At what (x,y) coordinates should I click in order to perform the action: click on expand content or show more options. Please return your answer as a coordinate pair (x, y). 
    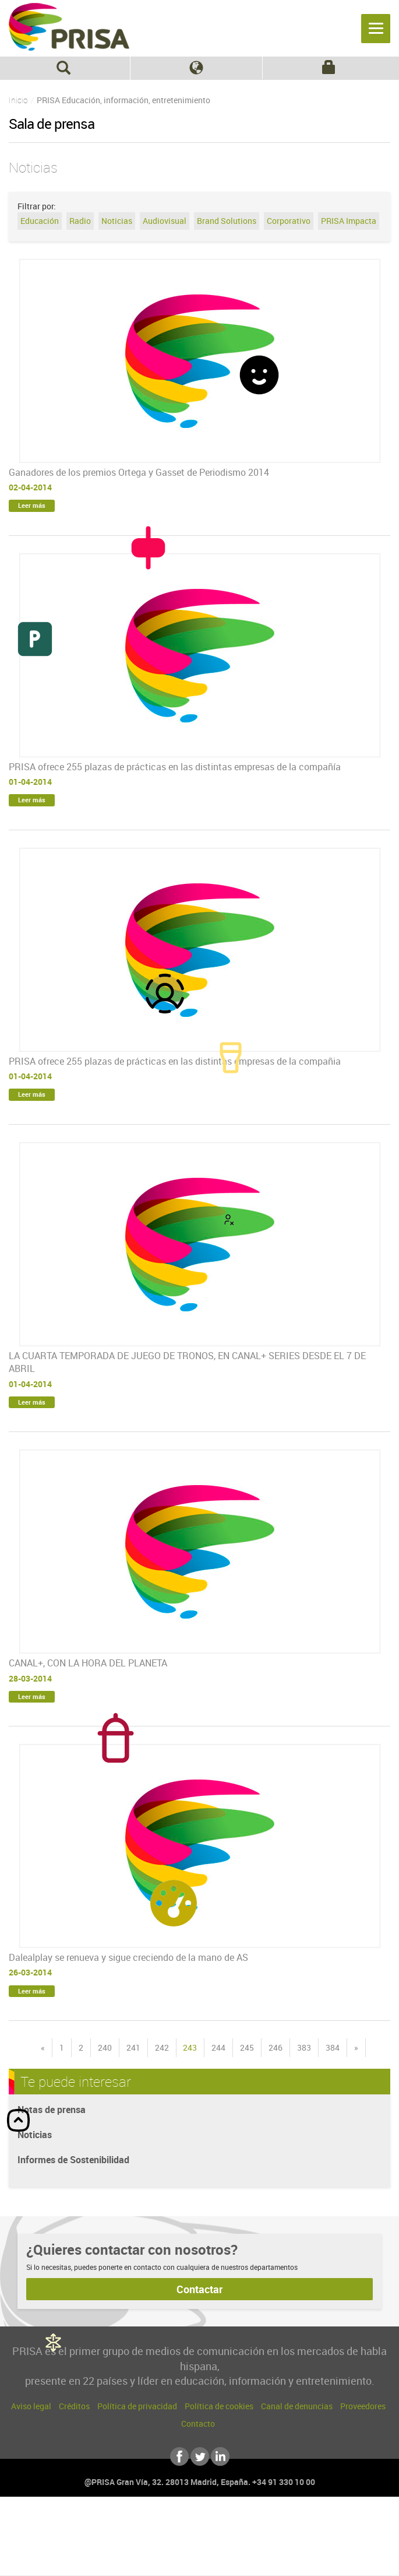
    Looking at the image, I should click on (18, 2120).